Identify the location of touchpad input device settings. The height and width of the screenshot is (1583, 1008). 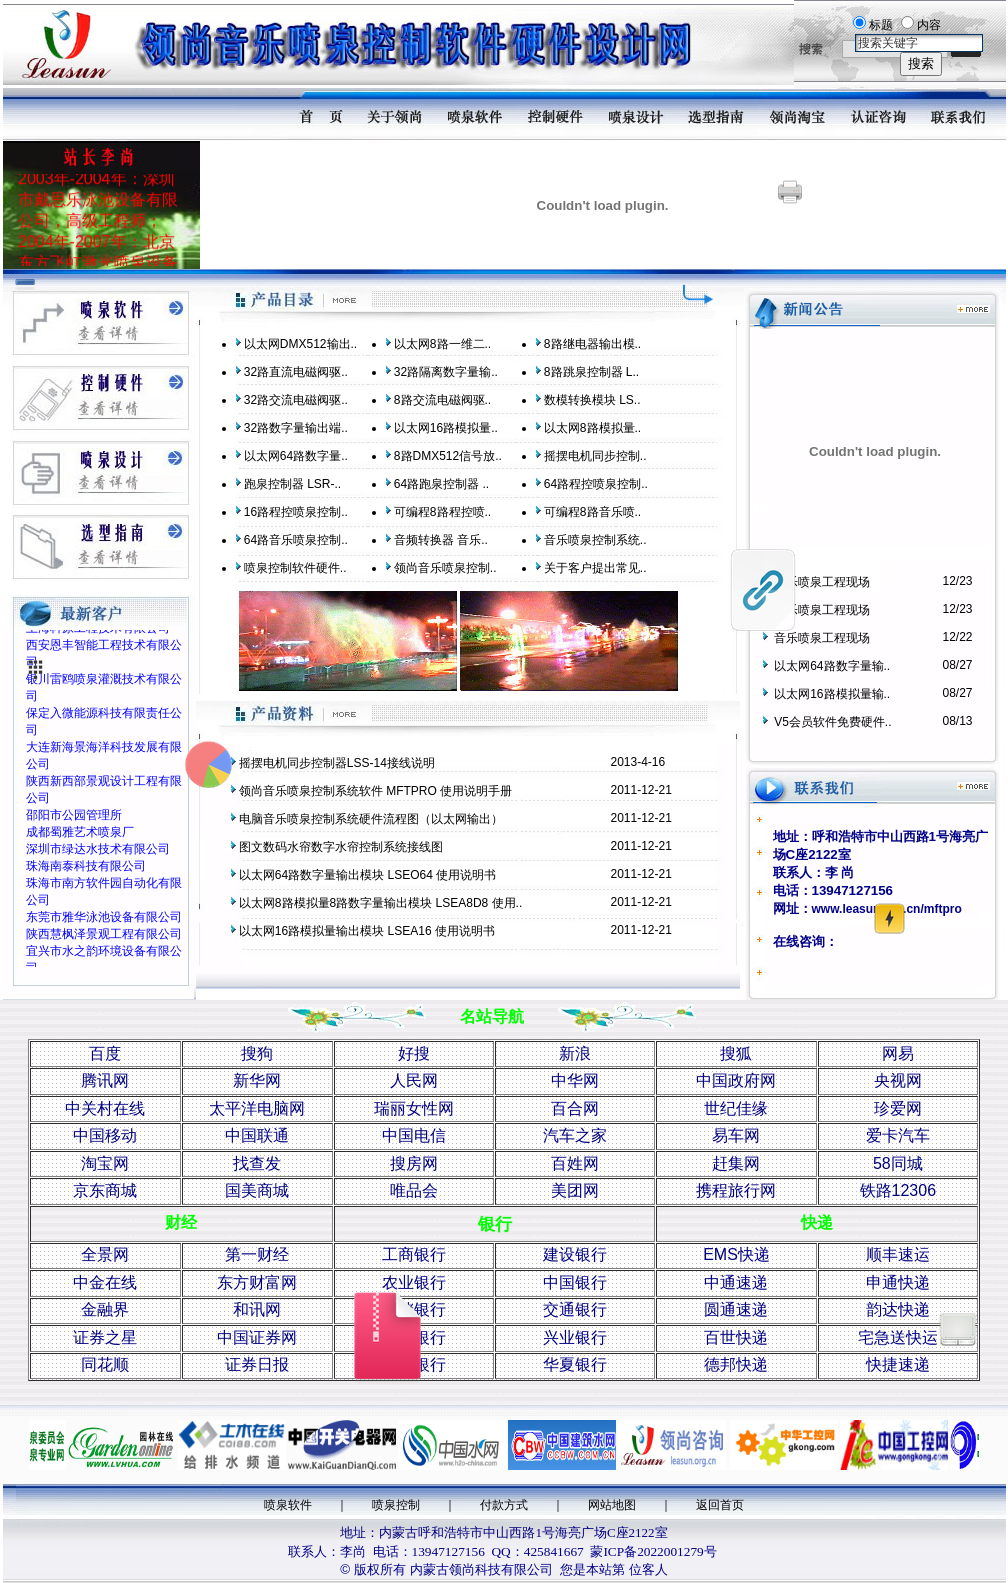
(957, 1330).